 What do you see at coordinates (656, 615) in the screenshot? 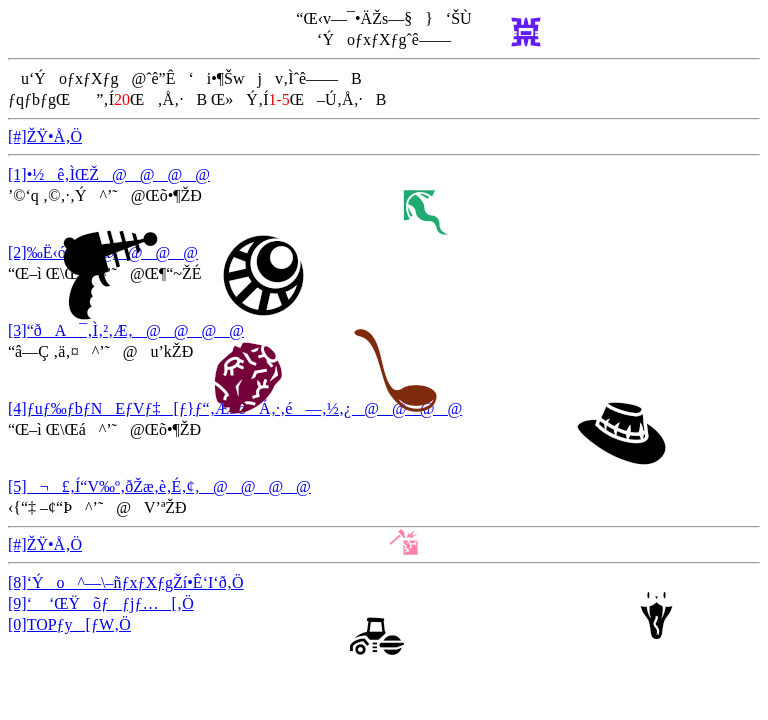
I see `cobra character or enemy type in a game` at bounding box center [656, 615].